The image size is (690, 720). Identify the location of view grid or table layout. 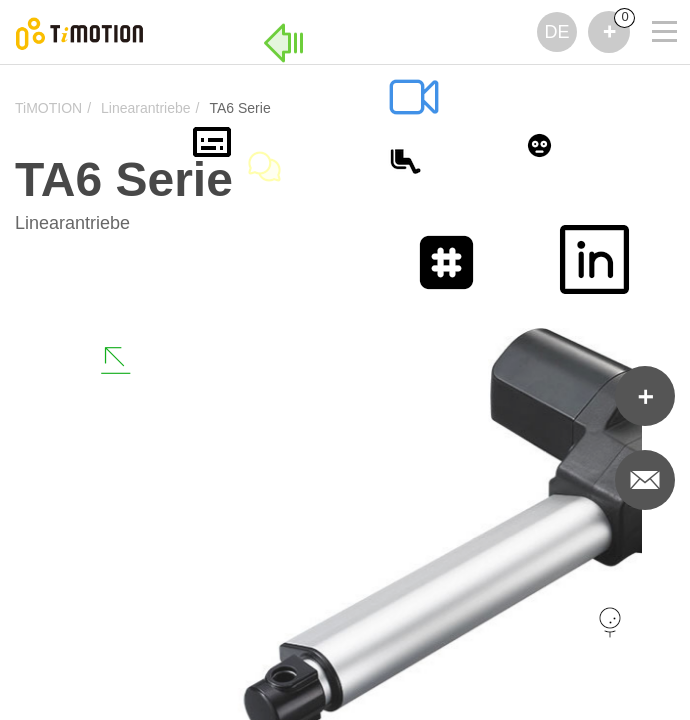
(446, 262).